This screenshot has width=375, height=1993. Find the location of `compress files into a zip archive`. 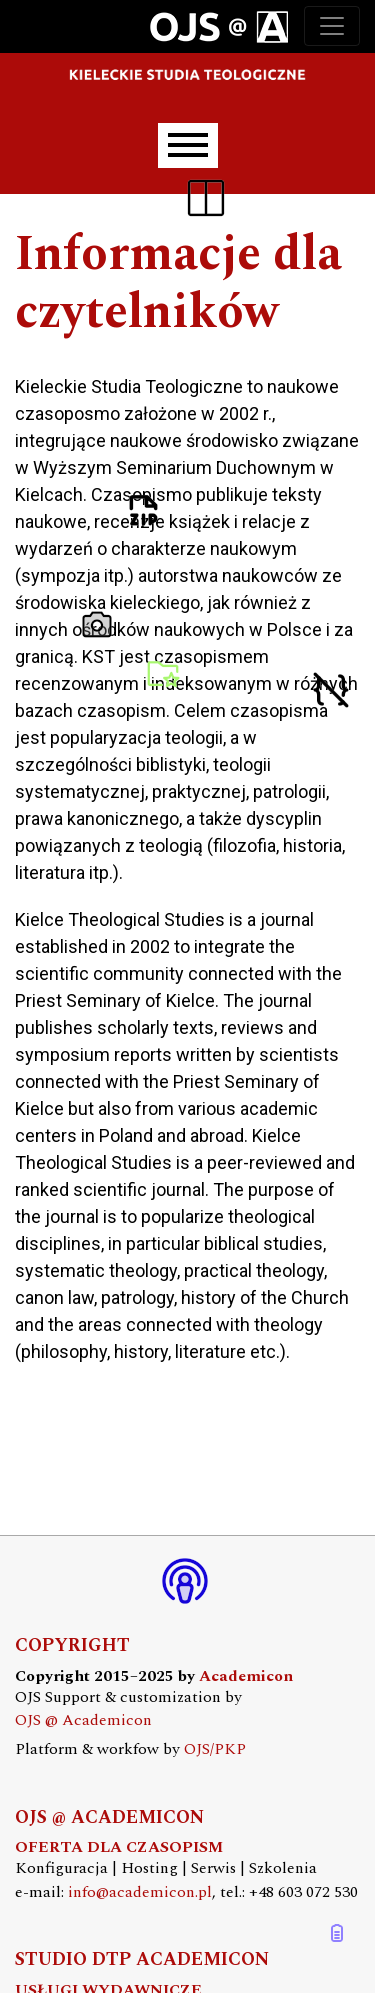

compress files into a zip archive is located at coordinates (143, 511).